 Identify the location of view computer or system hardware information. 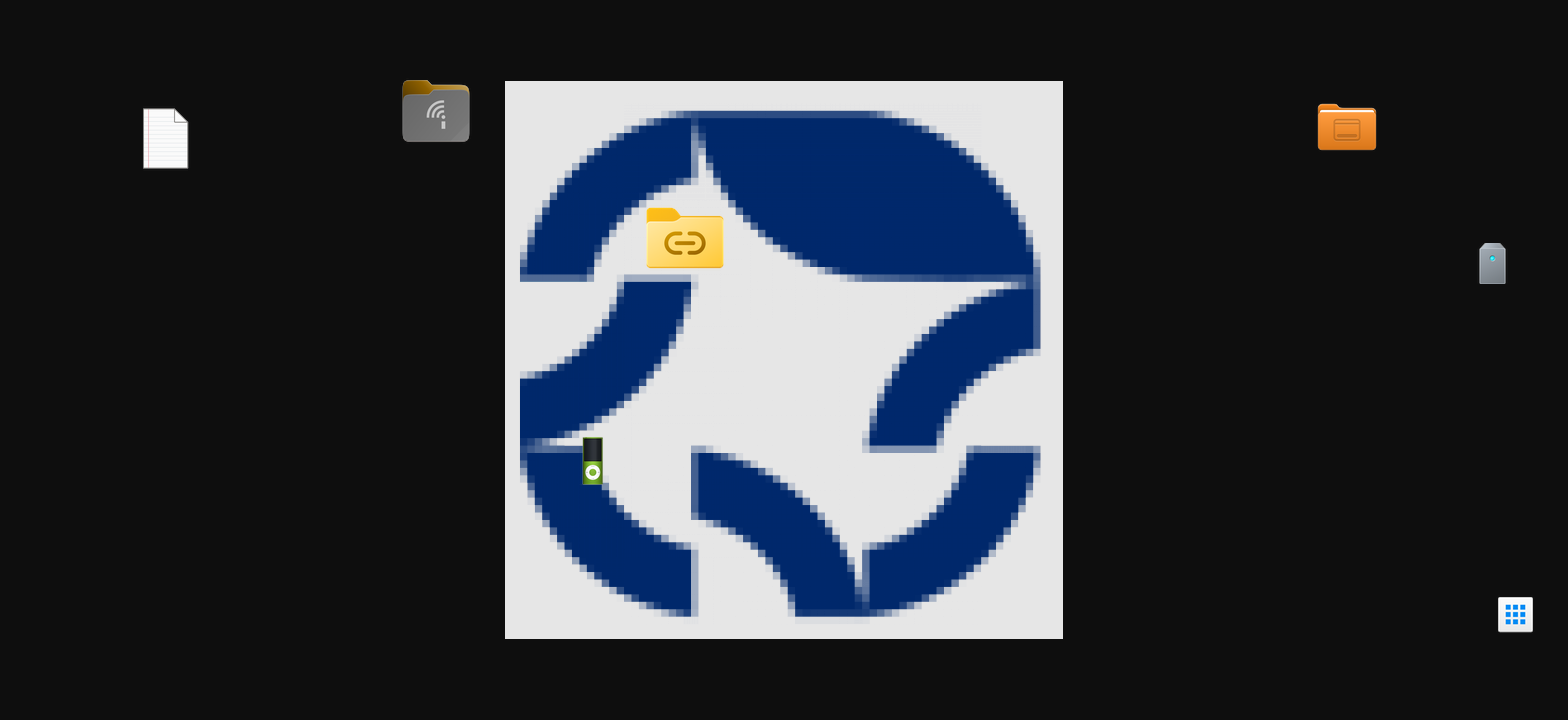
(1492, 263).